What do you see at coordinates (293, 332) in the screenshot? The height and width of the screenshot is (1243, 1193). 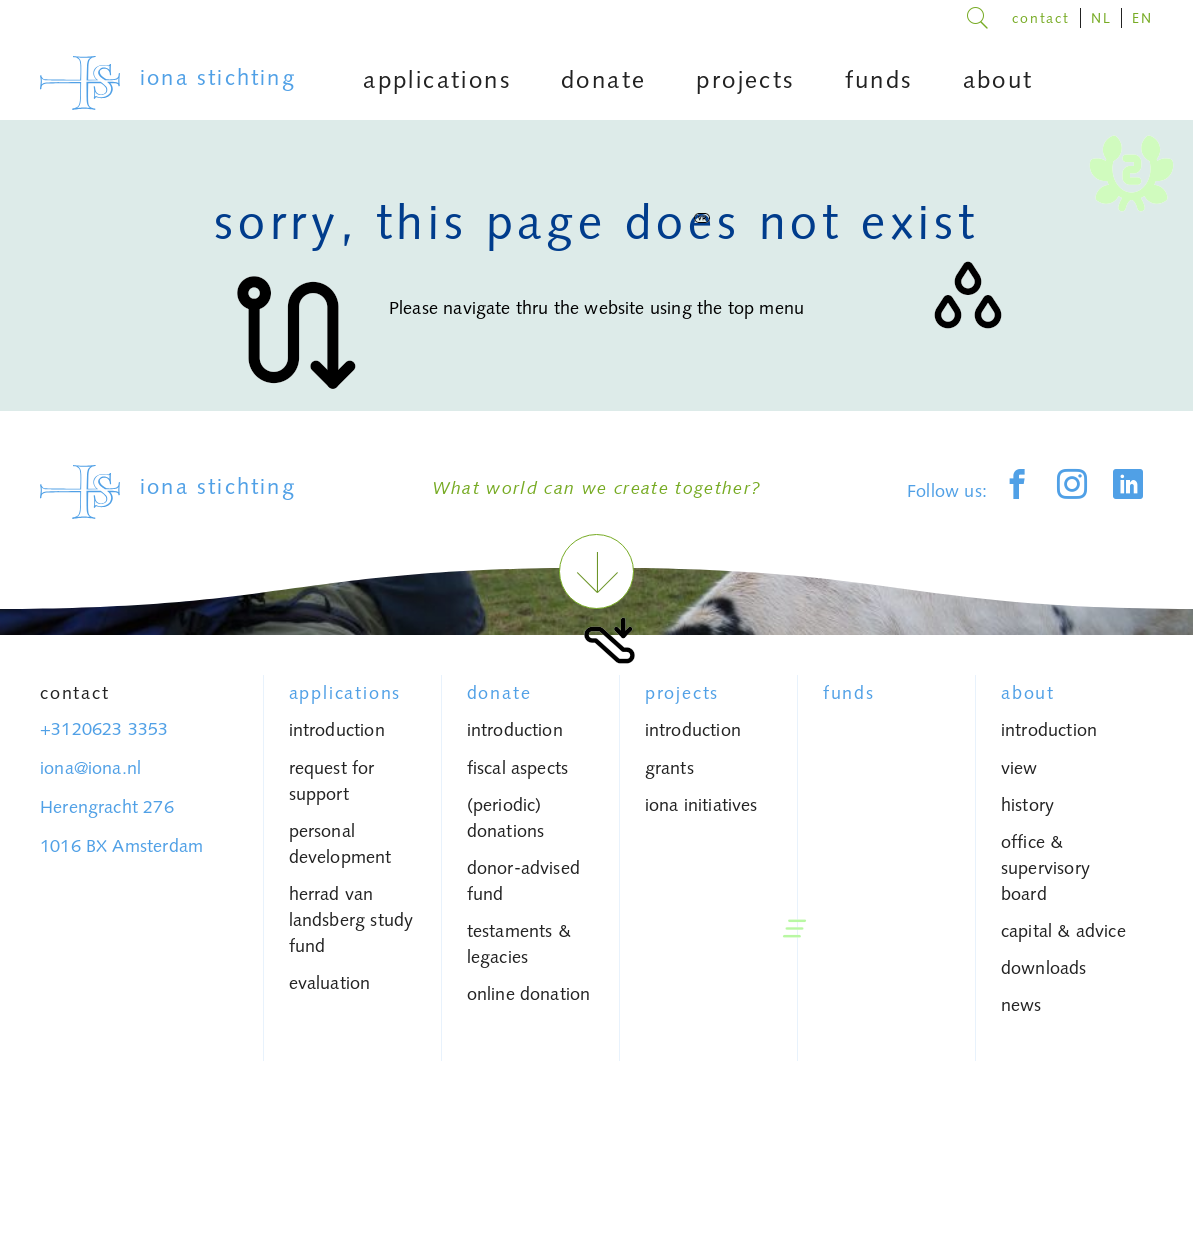 I see `indicates an s-curve or winding path ahead` at bounding box center [293, 332].